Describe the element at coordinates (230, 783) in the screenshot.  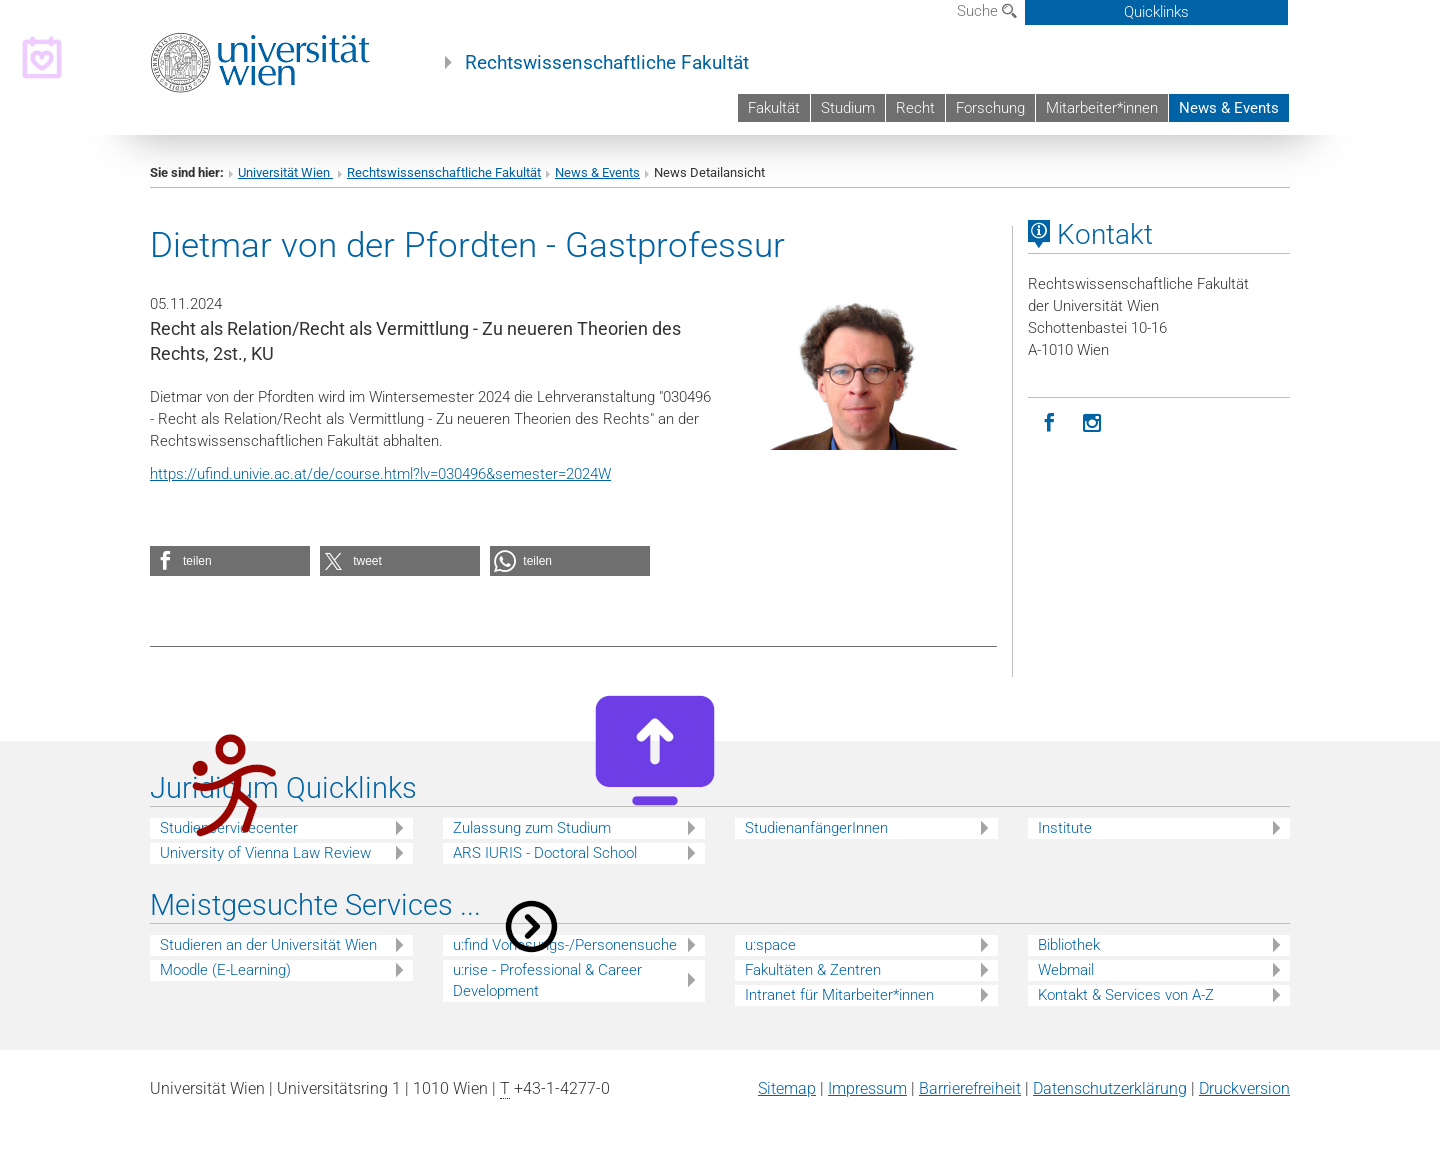
I see `access throwing or toss-related activity` at that location.